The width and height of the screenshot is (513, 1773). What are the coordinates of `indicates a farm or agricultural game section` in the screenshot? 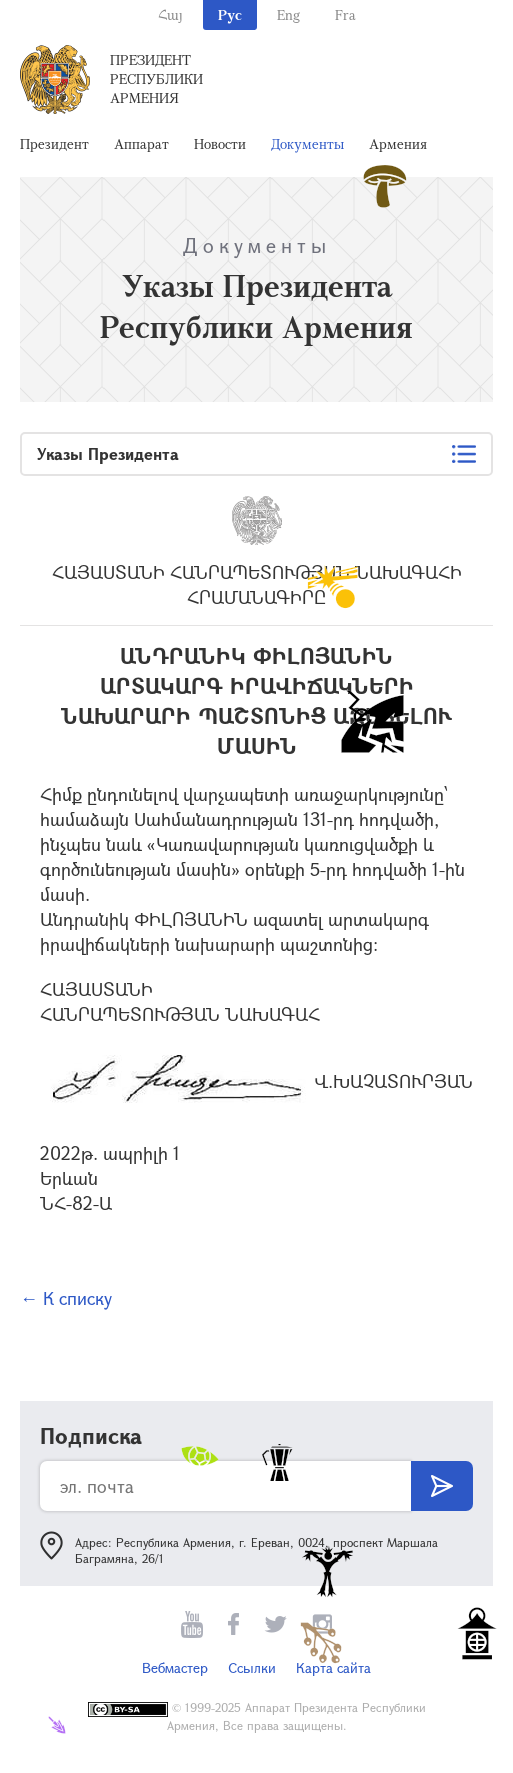 It's located at (328, 1571).